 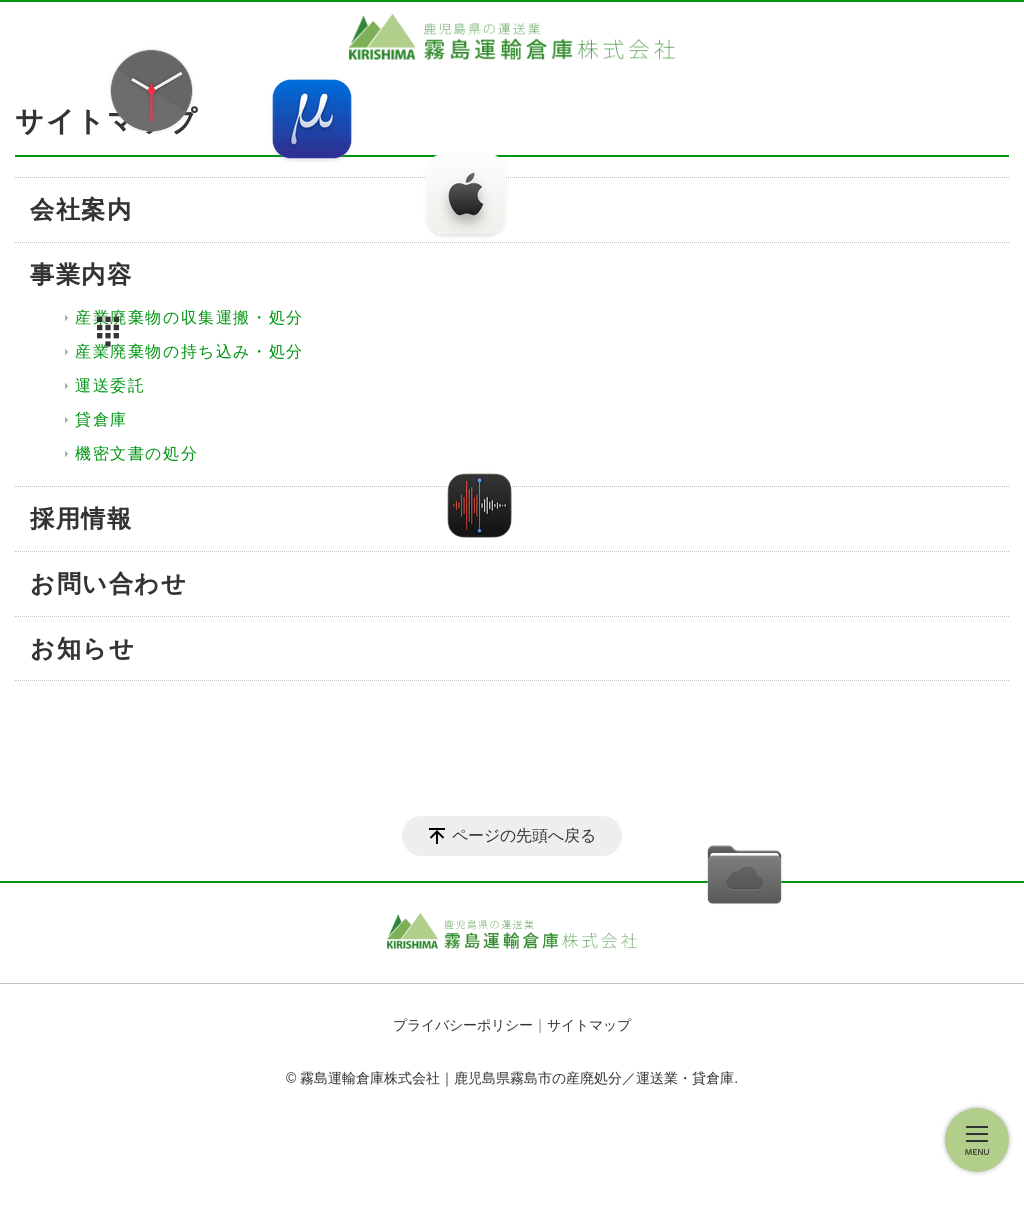 I want to click on open voice memos app, so click(x=479, y=505).